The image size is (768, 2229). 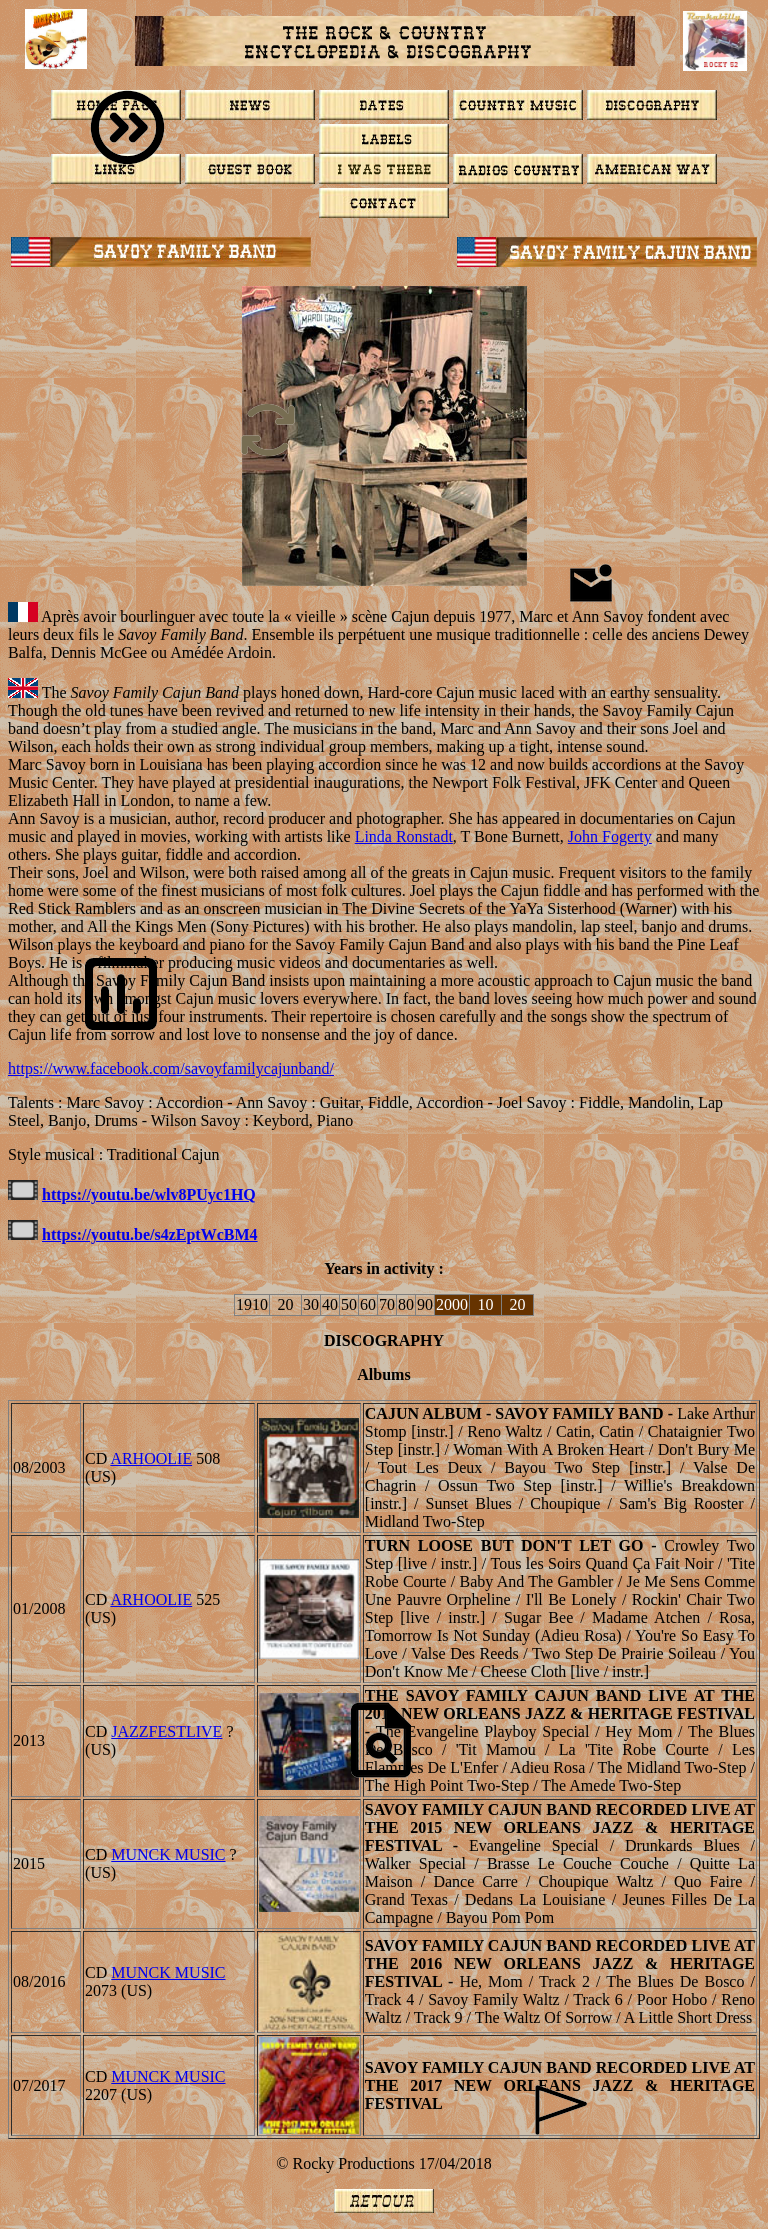 I want to click on indicates an unread email message, so click(x=591, y=585).